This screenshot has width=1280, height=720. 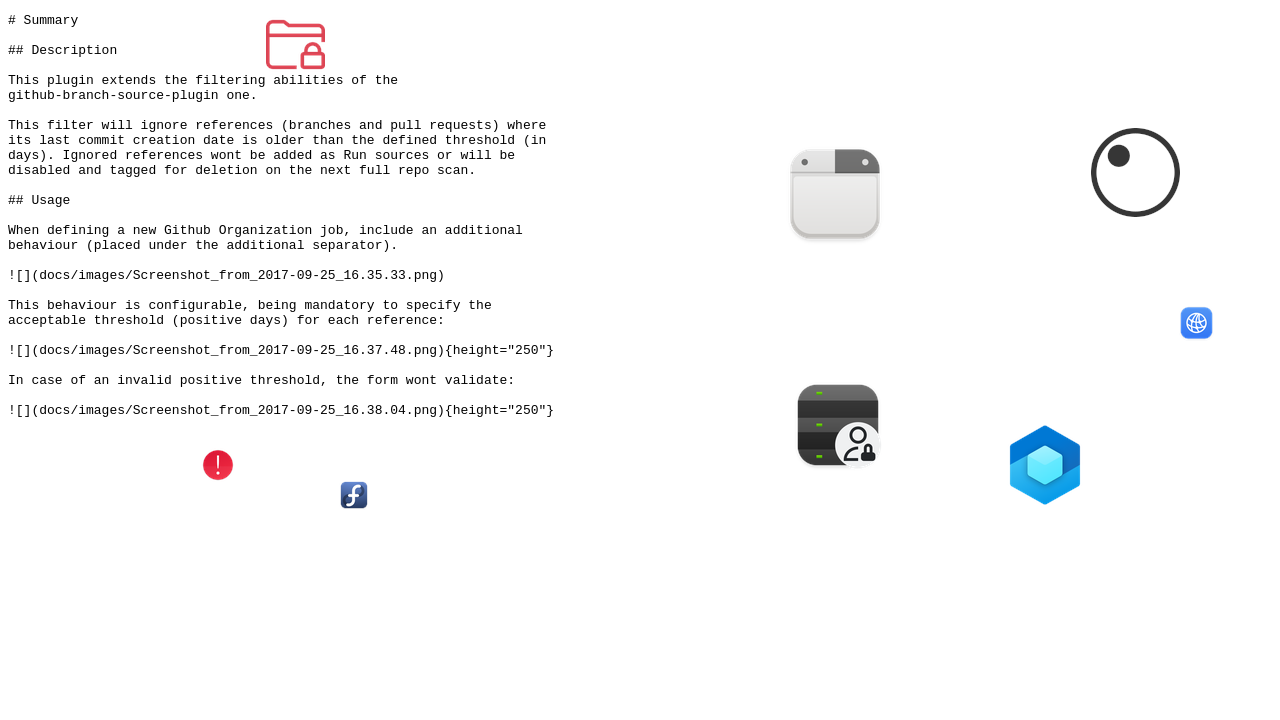 What do you see at coordinates (1196, 323) in the screenshot?
I see `open network settings and preferences` at bounding box center [1196, 323].